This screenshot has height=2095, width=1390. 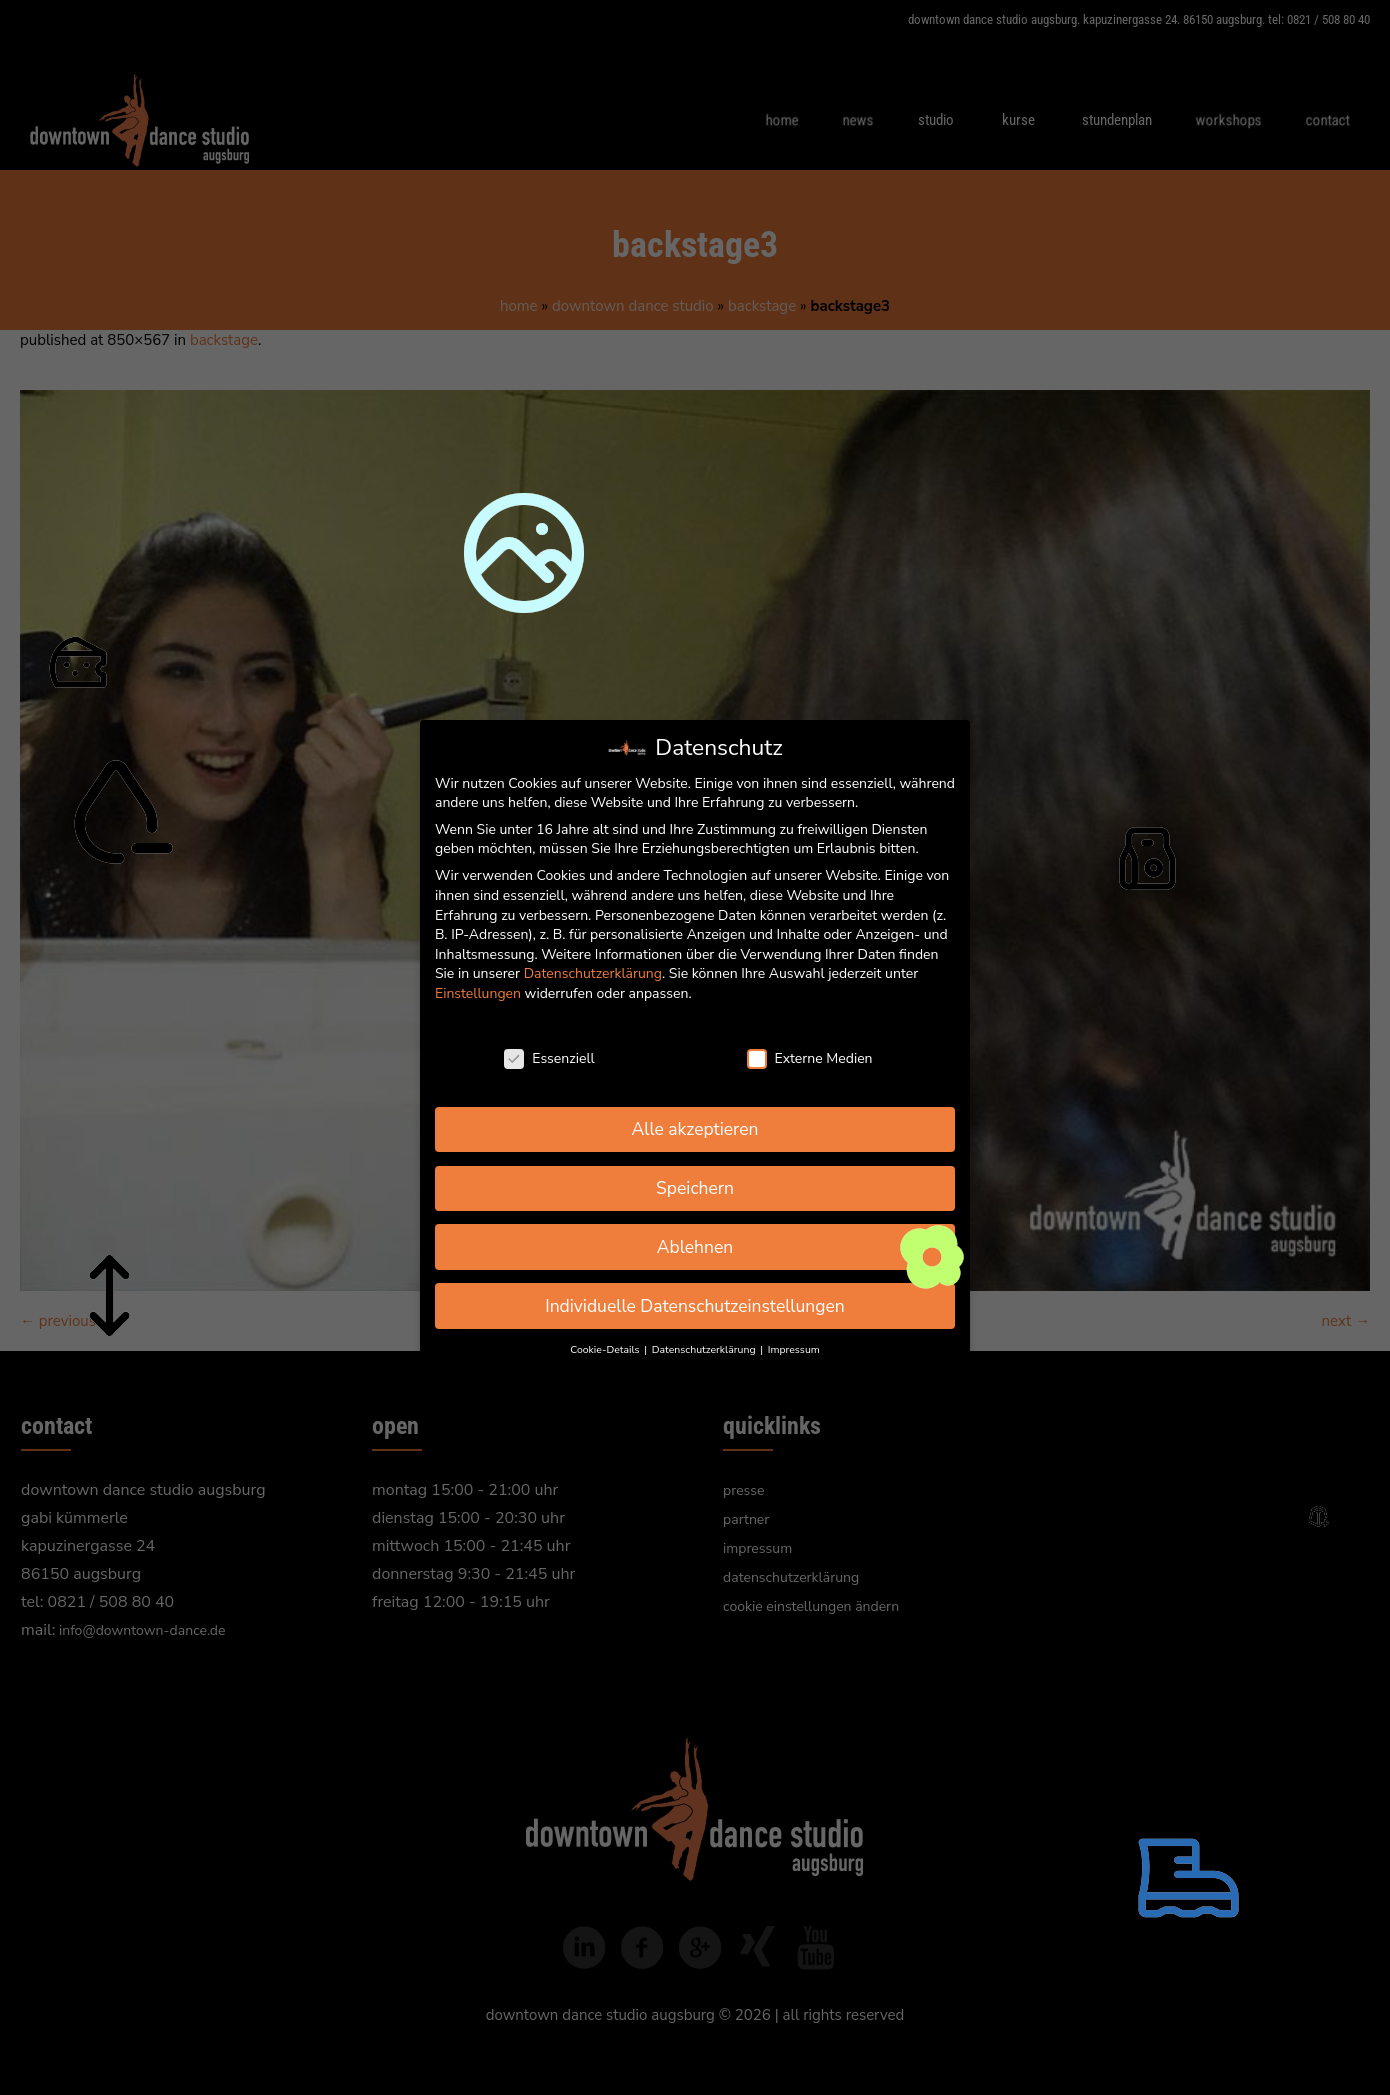 I want to click on add a new 3D object or model, so click(x=1318, y=1516).